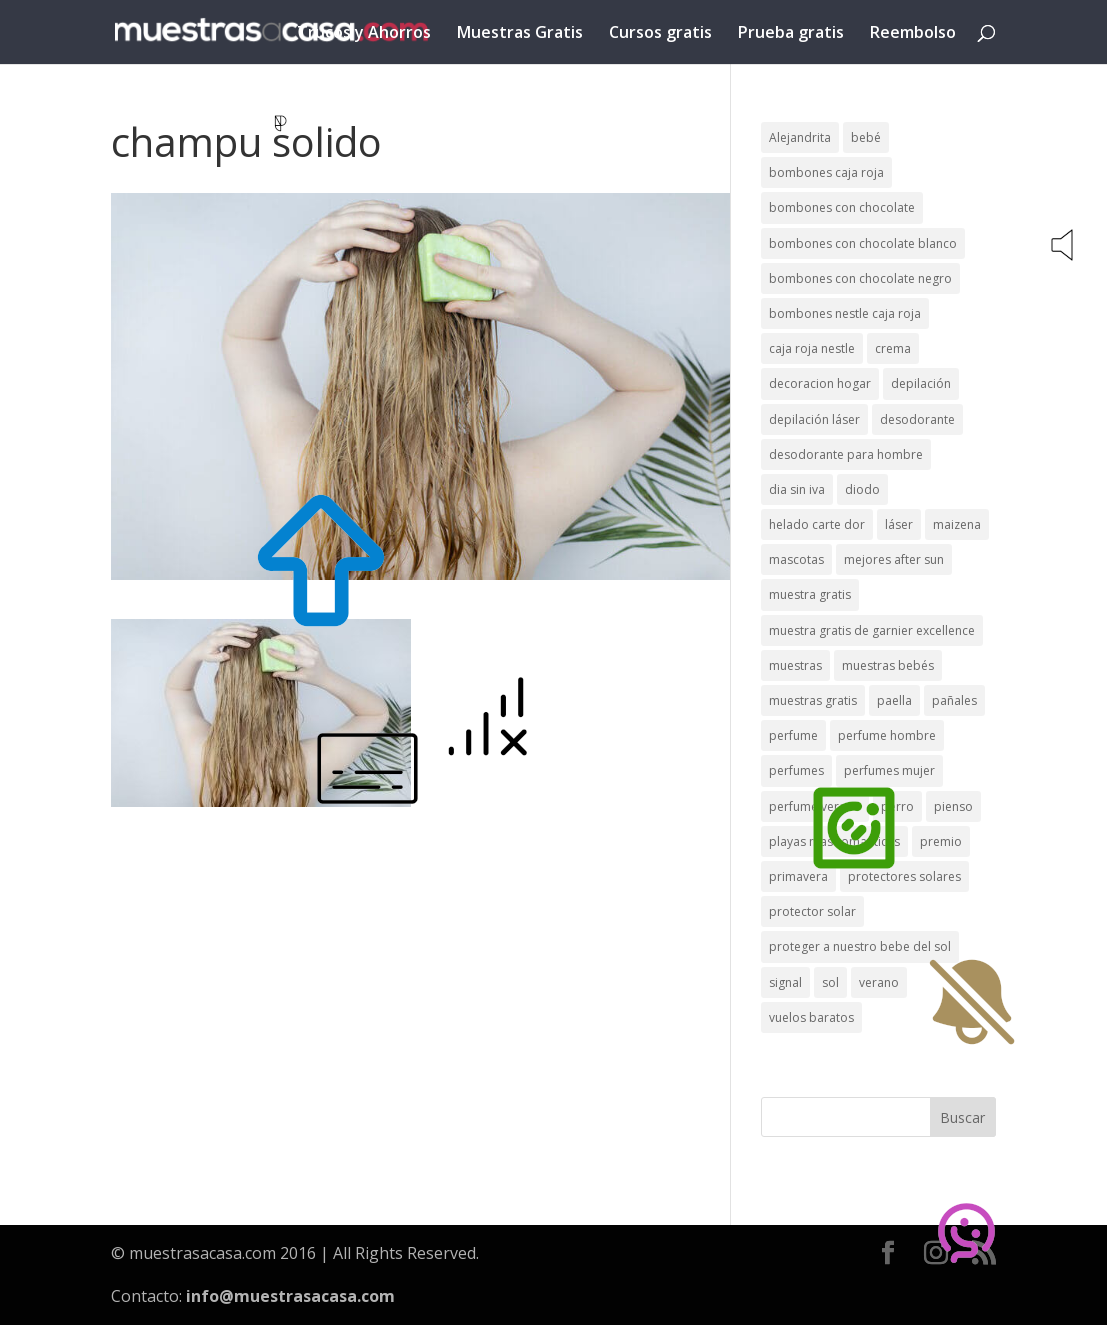 The height and width of the screenshot is (1325, 1107). I want to click on upvote or like content, so click(321, 564).